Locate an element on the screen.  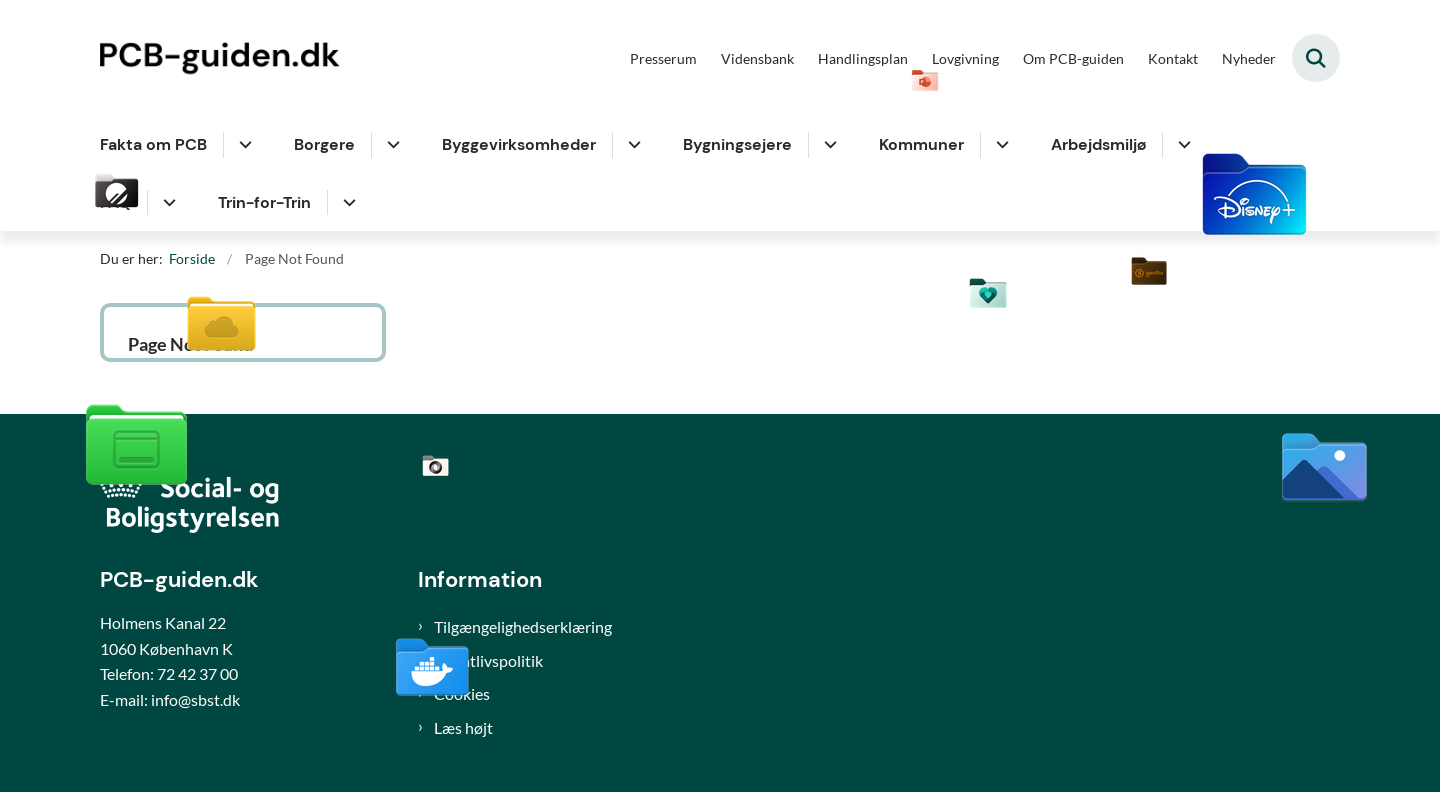
open desktop folder is located at coordinates (136, 444).